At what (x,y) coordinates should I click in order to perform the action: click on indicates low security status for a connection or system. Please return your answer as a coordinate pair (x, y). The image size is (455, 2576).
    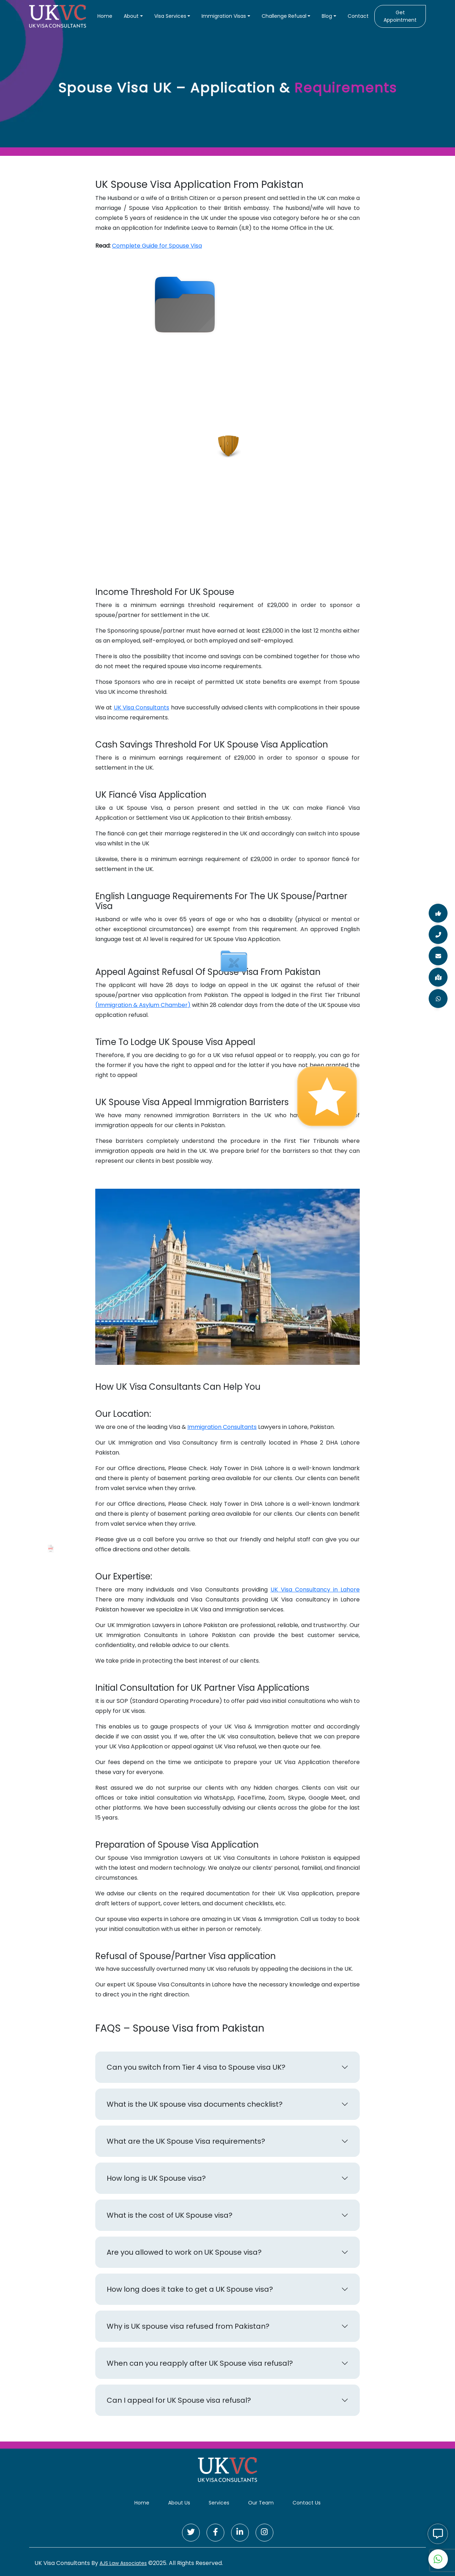
    Looking at the image, I should click on (228, 445).